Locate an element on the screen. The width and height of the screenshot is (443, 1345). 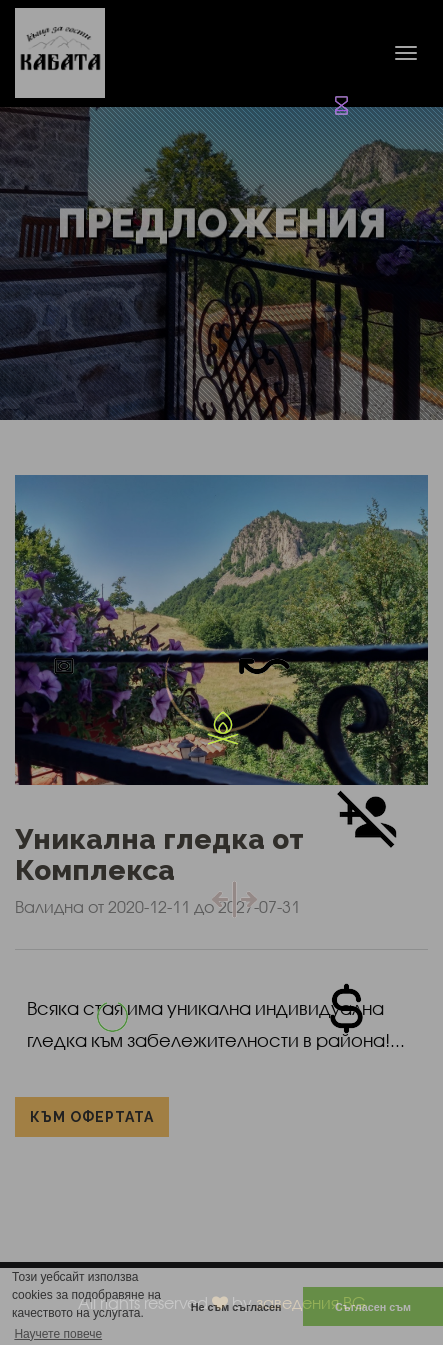
loading or processing in progress is located at coordinates (112, 1016).